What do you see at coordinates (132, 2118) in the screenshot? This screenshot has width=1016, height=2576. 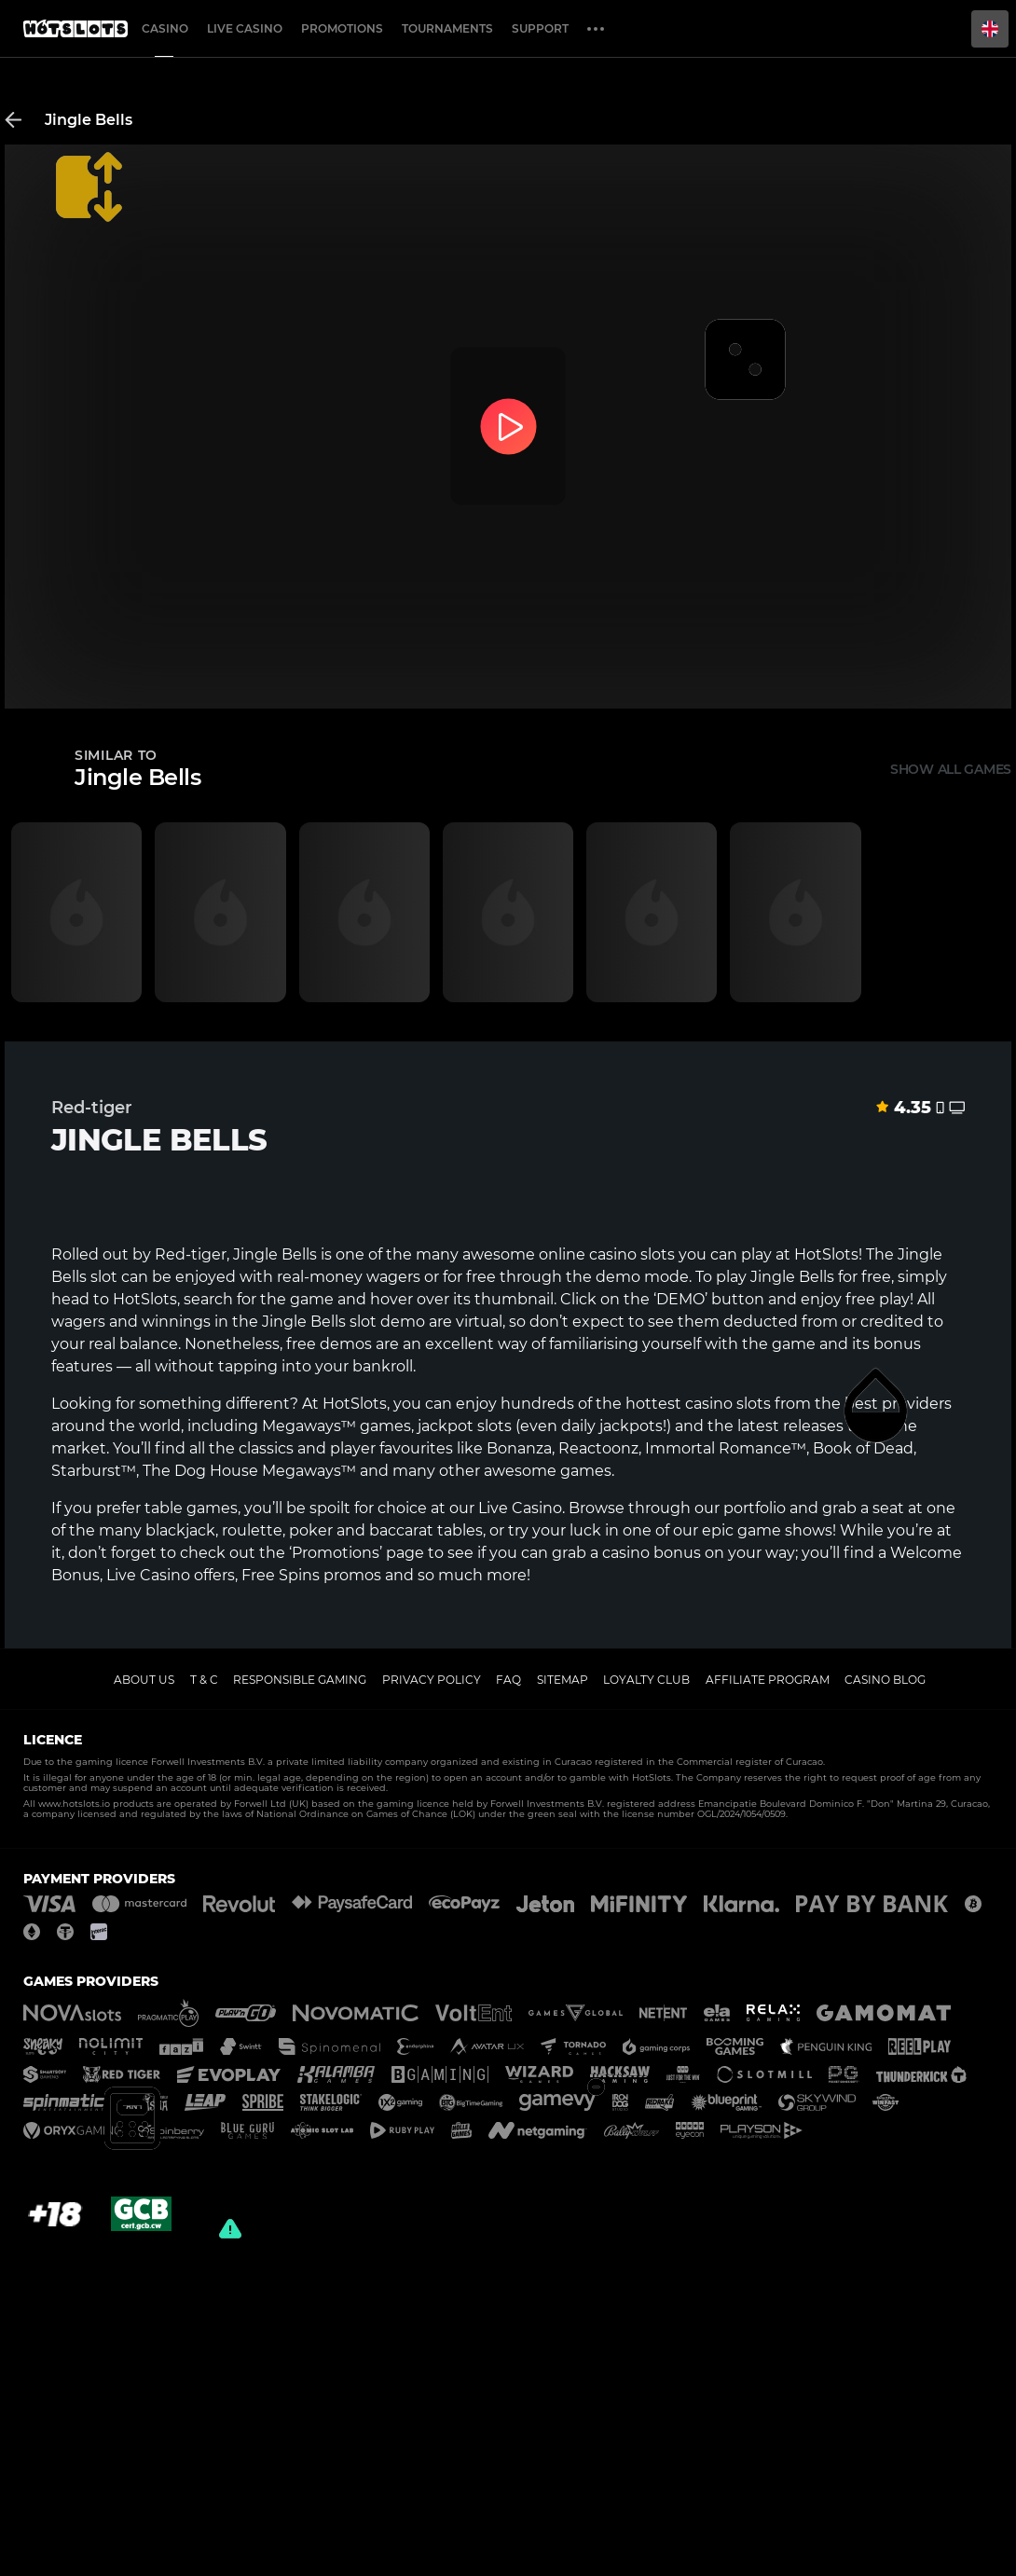 I see `open the calculator app` at bounding box center [132, 2118].